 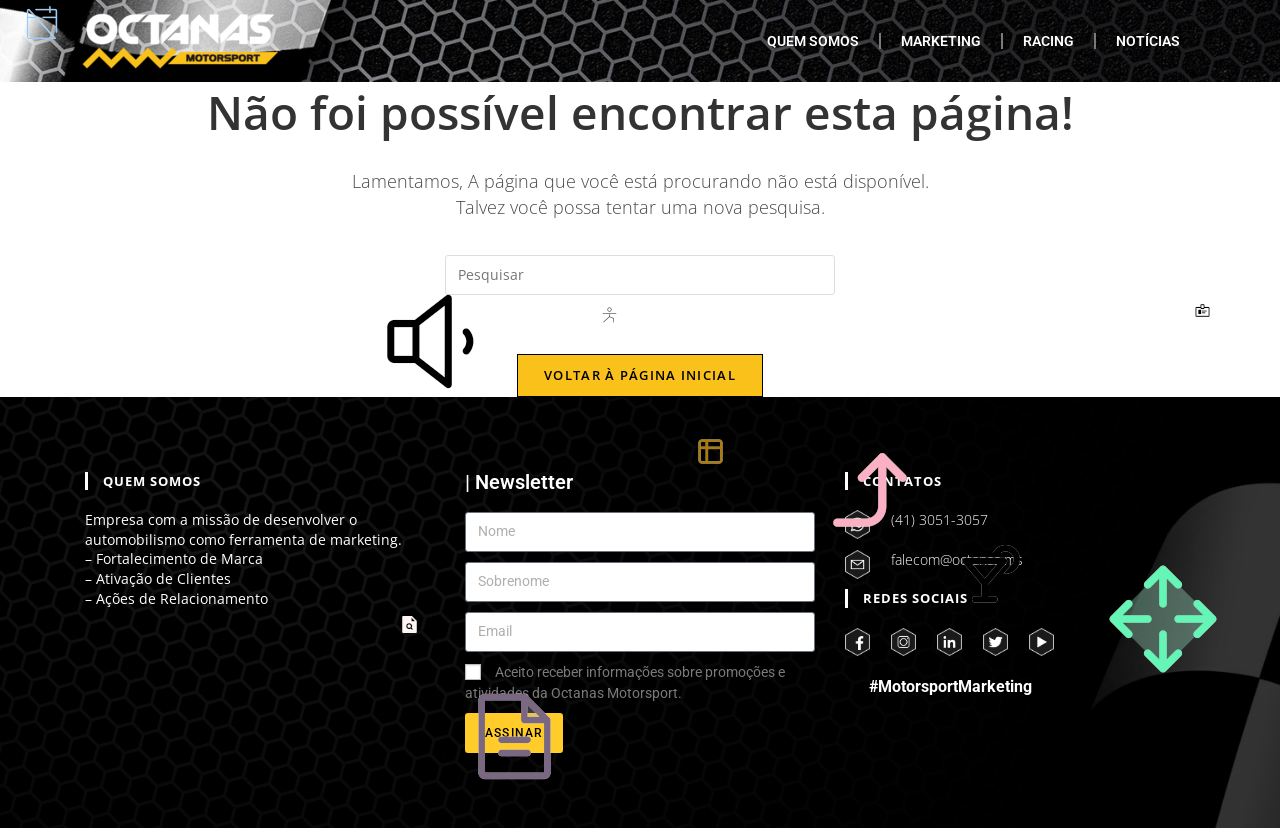 What do you see at coordinates (409, 624) in the screenshot?
I see `search within a document` at bounding box center [409, 624].